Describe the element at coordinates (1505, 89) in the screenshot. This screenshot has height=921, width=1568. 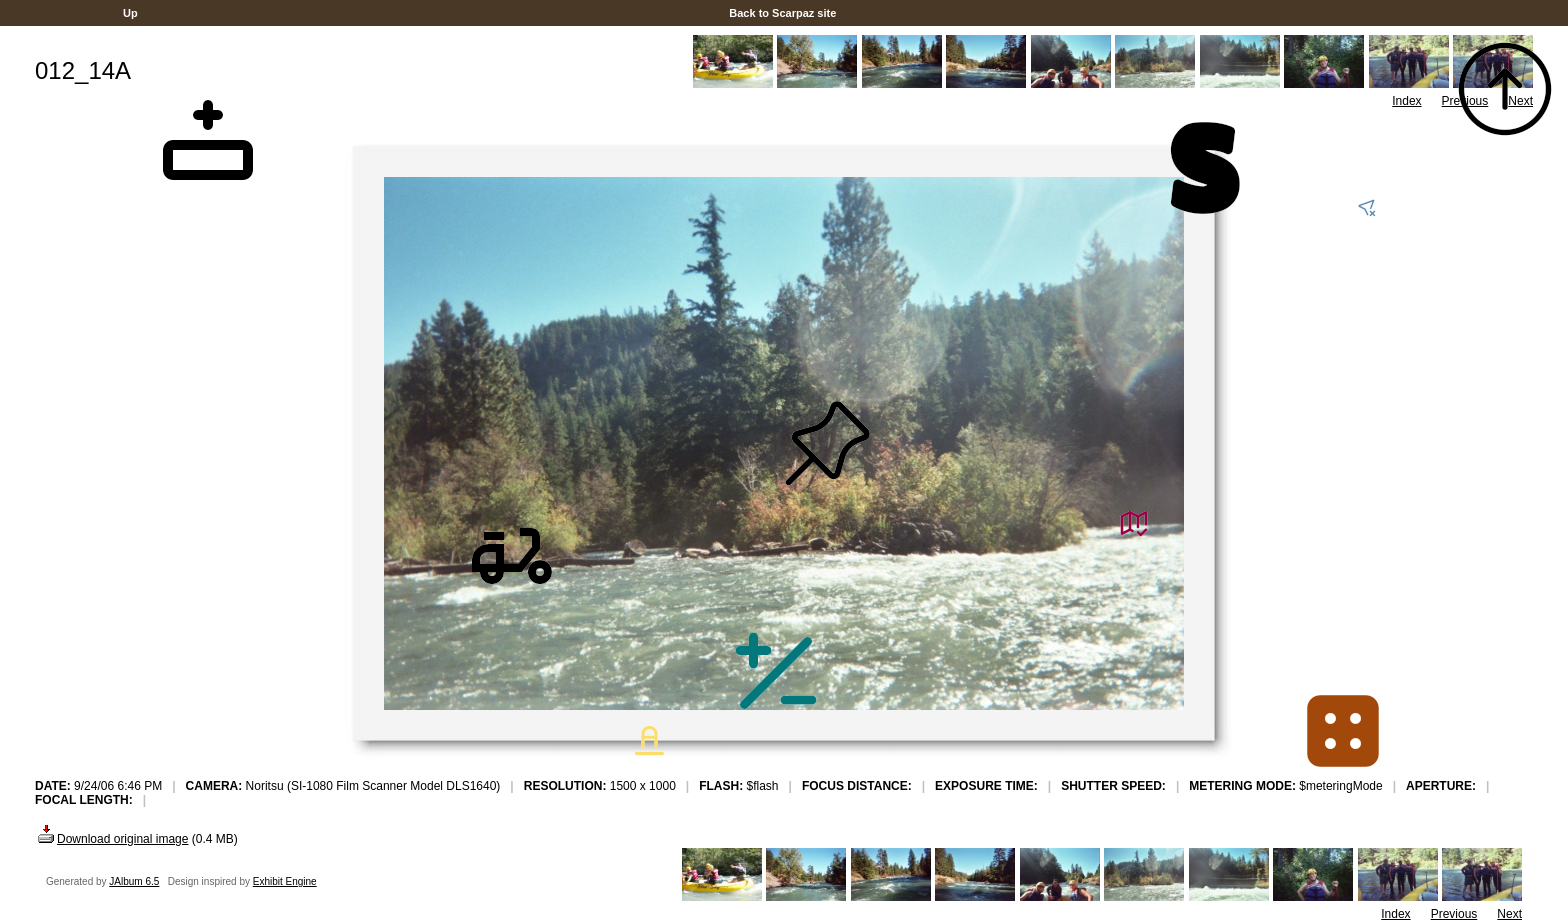
I see `scroll to top of page` at that location.